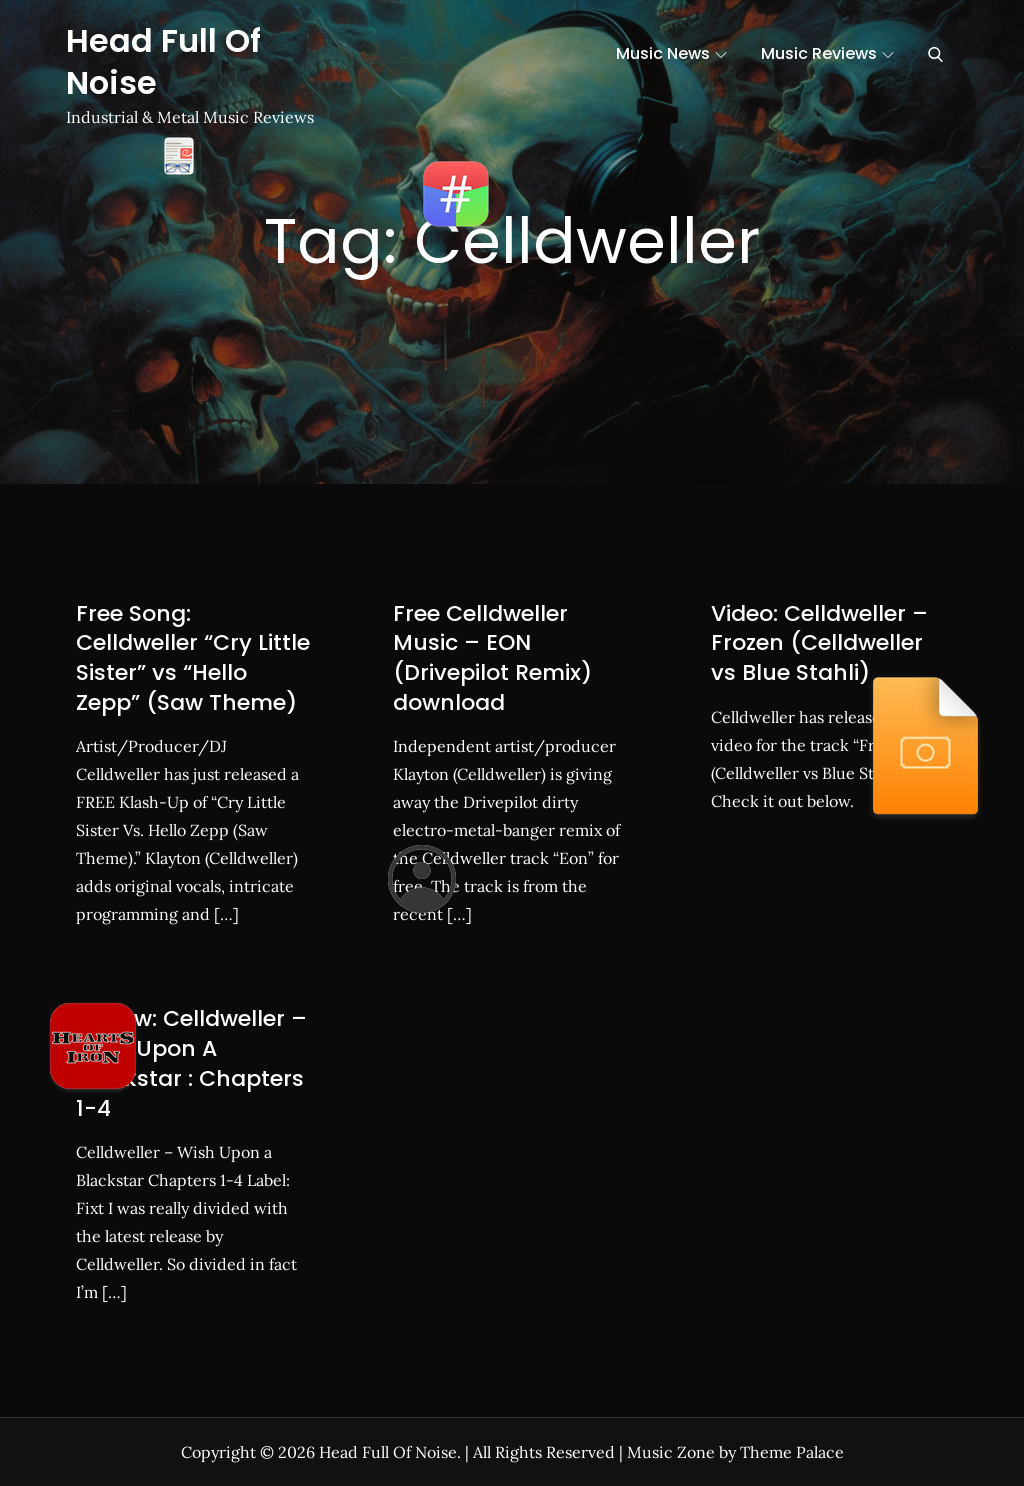 The width and height of the screenshot is (1024, 1486). Describe the element at coordinates (179, 156) in the screenshot. I see `open evince document viewer` at that location.